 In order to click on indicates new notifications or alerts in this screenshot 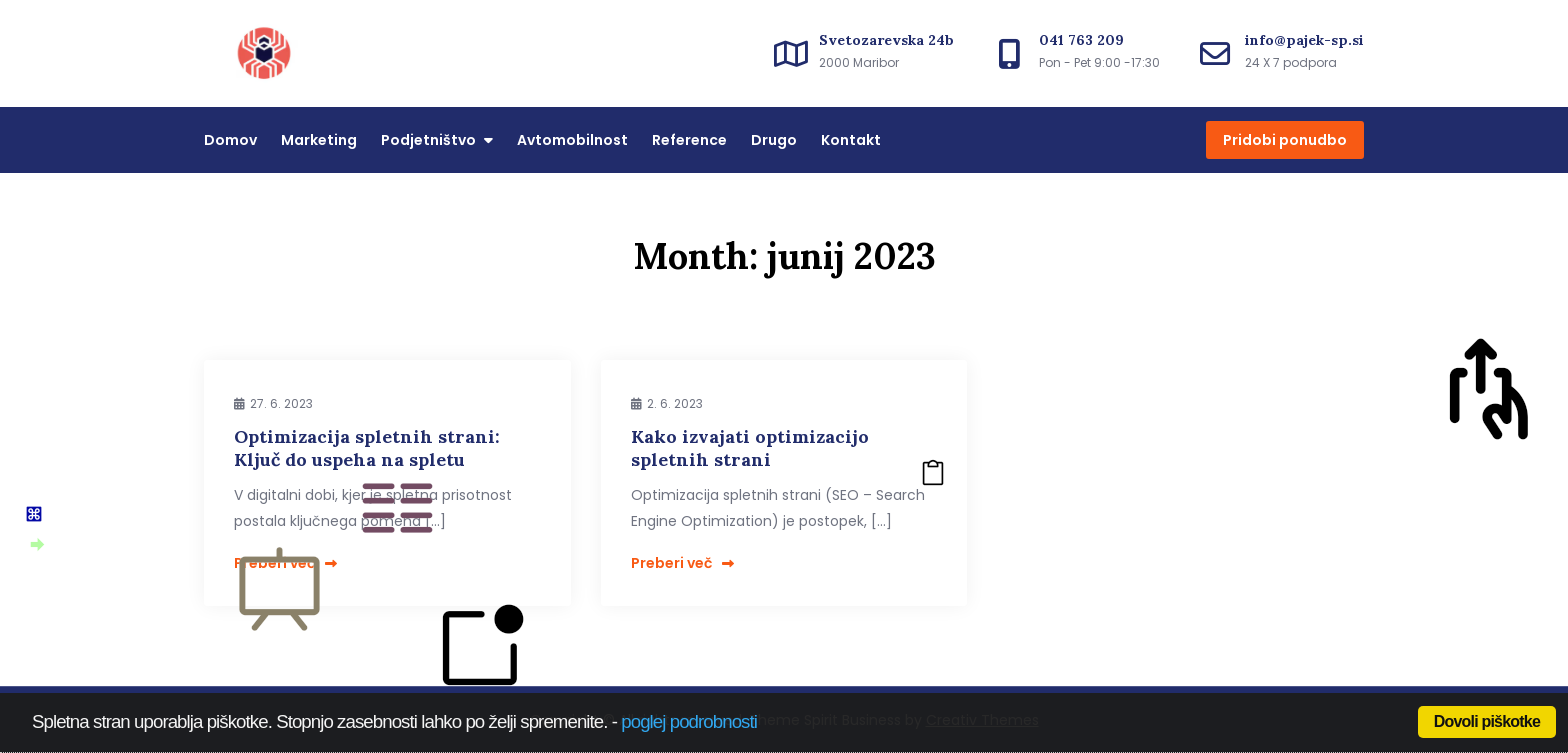, I will do `click(481, 646)`.